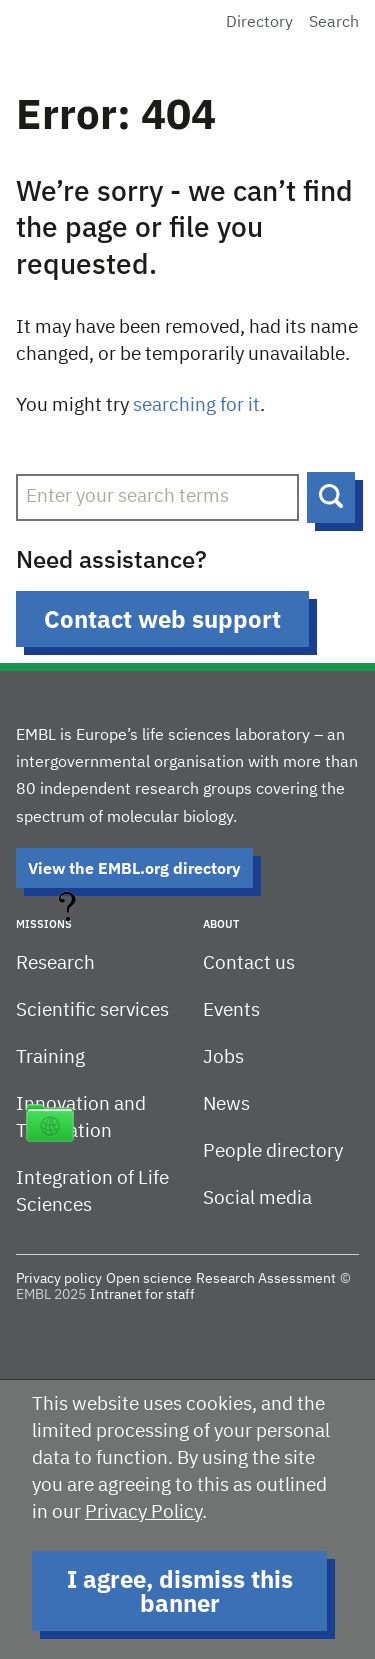 This screenshot has height=1659, width=375. Describe the element at coordinates (68, 907) in the screenshot. I see `access help documentation or support` at that location.